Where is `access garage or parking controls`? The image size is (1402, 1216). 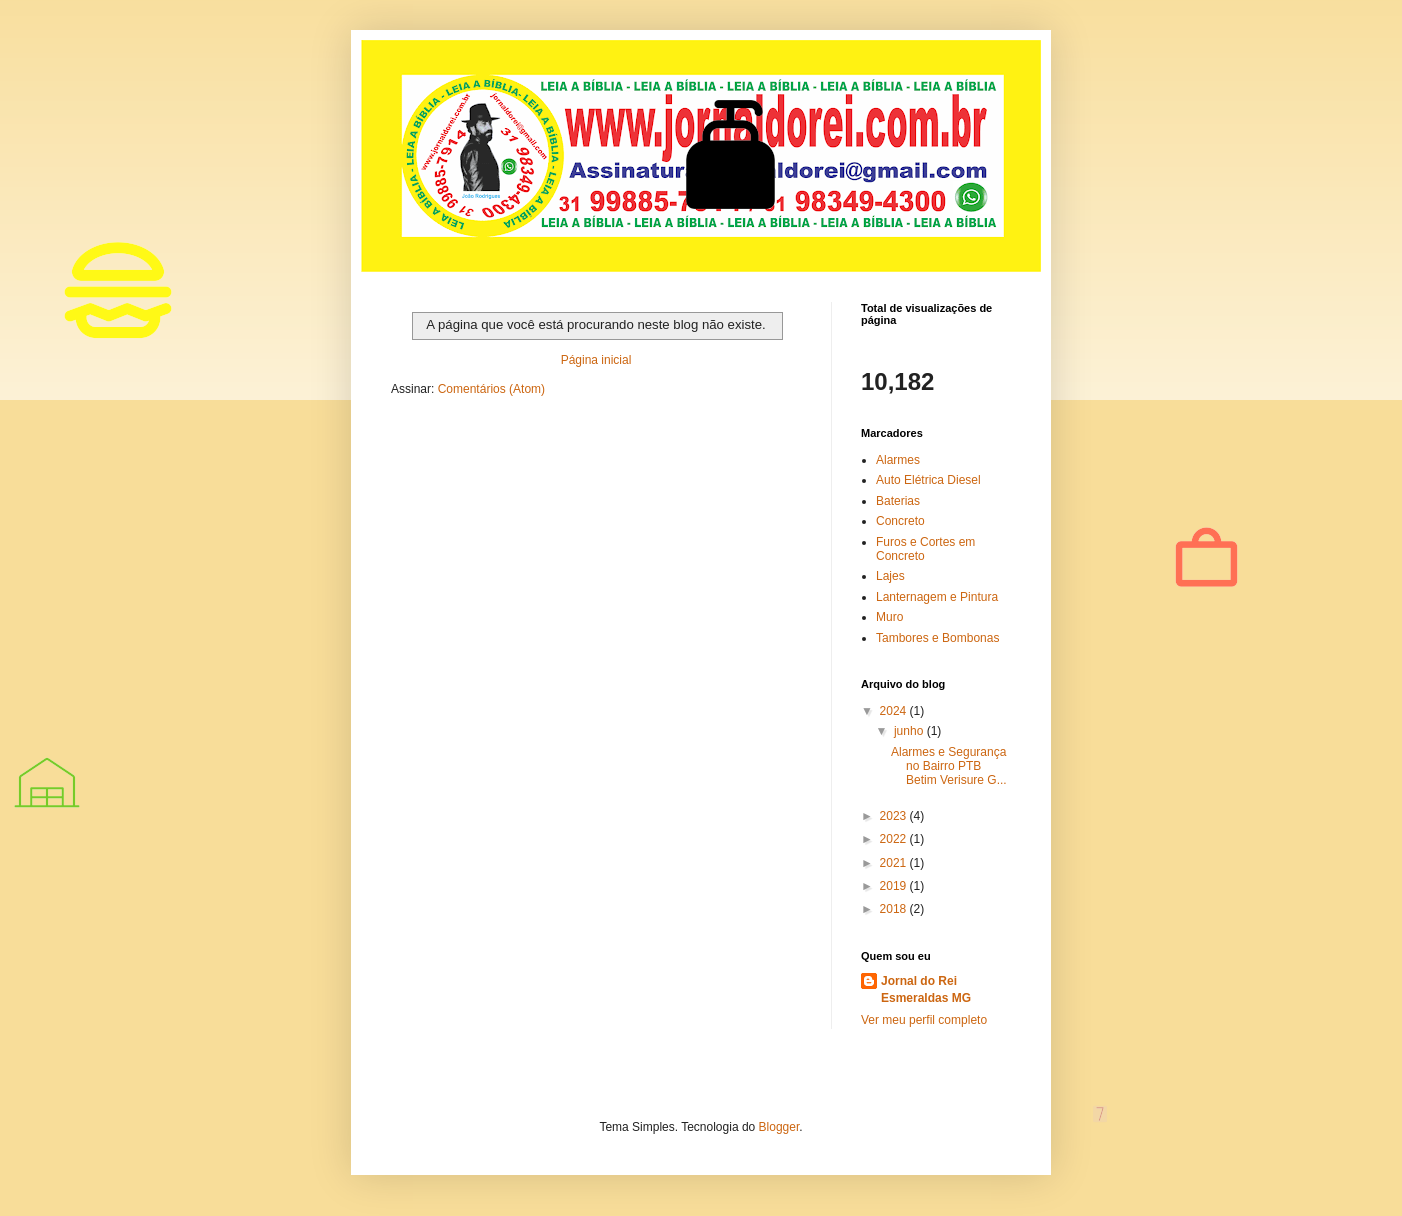
access garage or parking controls is located at coordinates (47, 786).